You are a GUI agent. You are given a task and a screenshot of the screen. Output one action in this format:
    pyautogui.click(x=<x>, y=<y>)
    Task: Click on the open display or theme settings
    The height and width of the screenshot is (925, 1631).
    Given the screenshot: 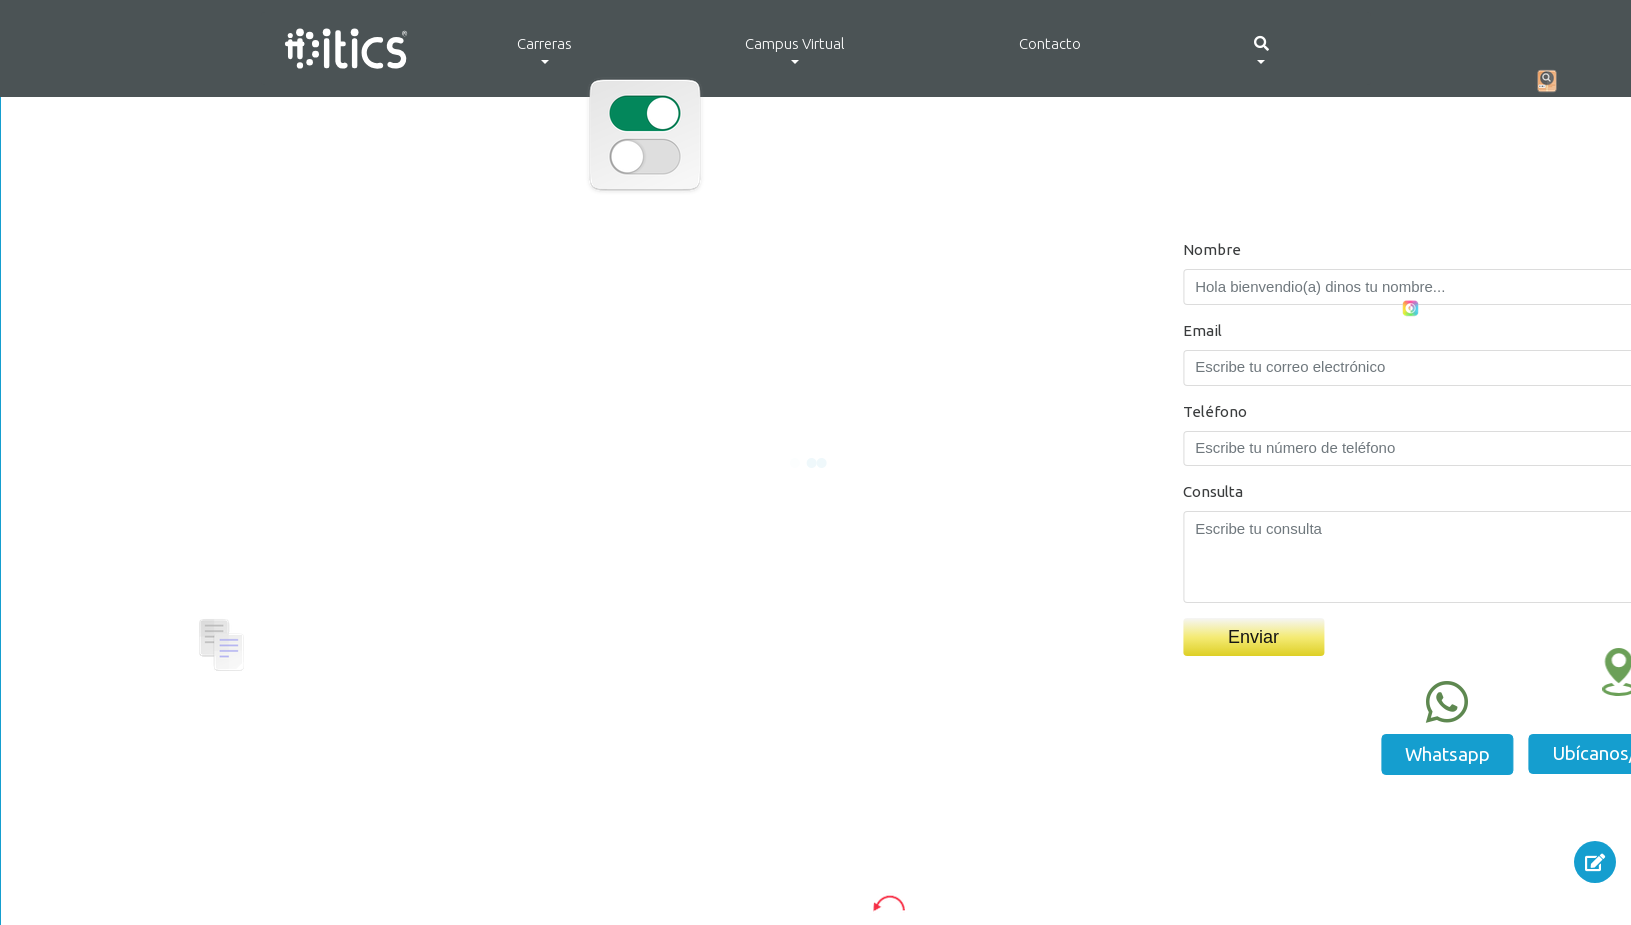 What is the action you would take?
    pyautogui.click(x=1410, y=308)
    